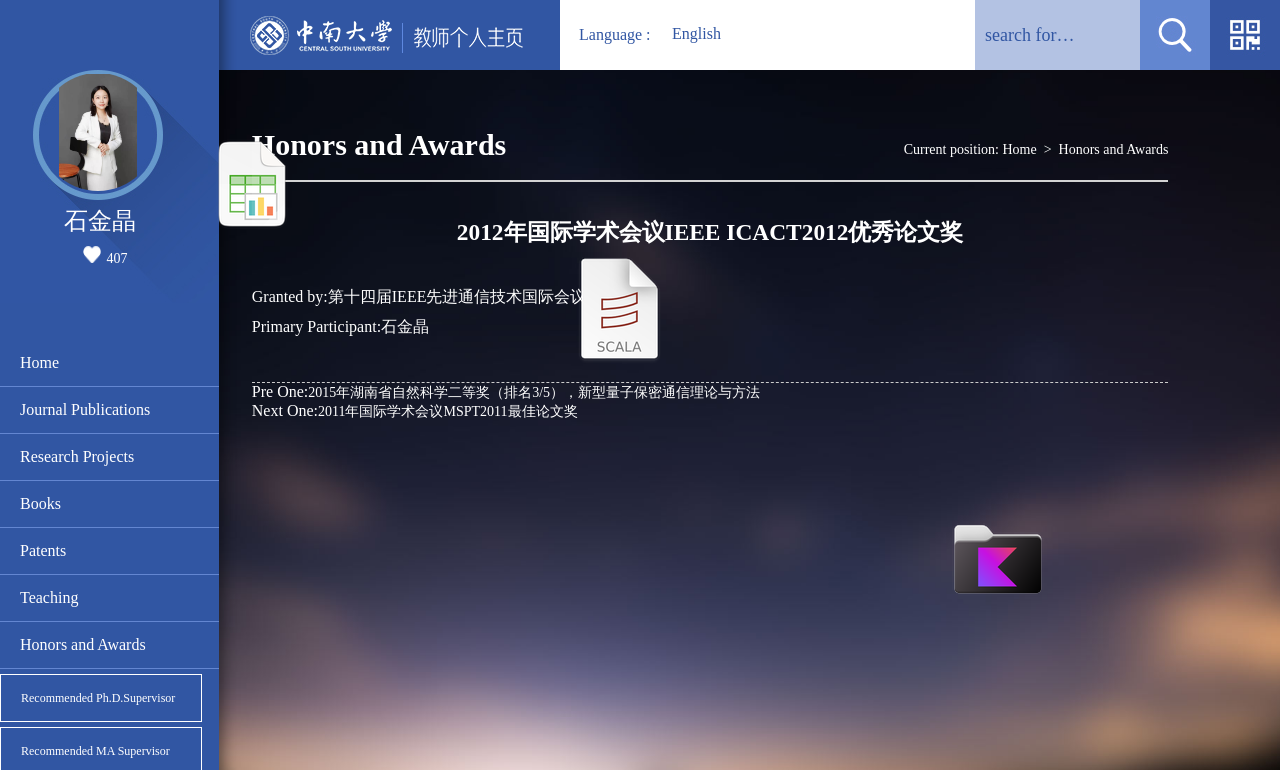  Describe the element at coordinates (997, 561) in the screenshot. I see `open kotlin project folder` at that location.